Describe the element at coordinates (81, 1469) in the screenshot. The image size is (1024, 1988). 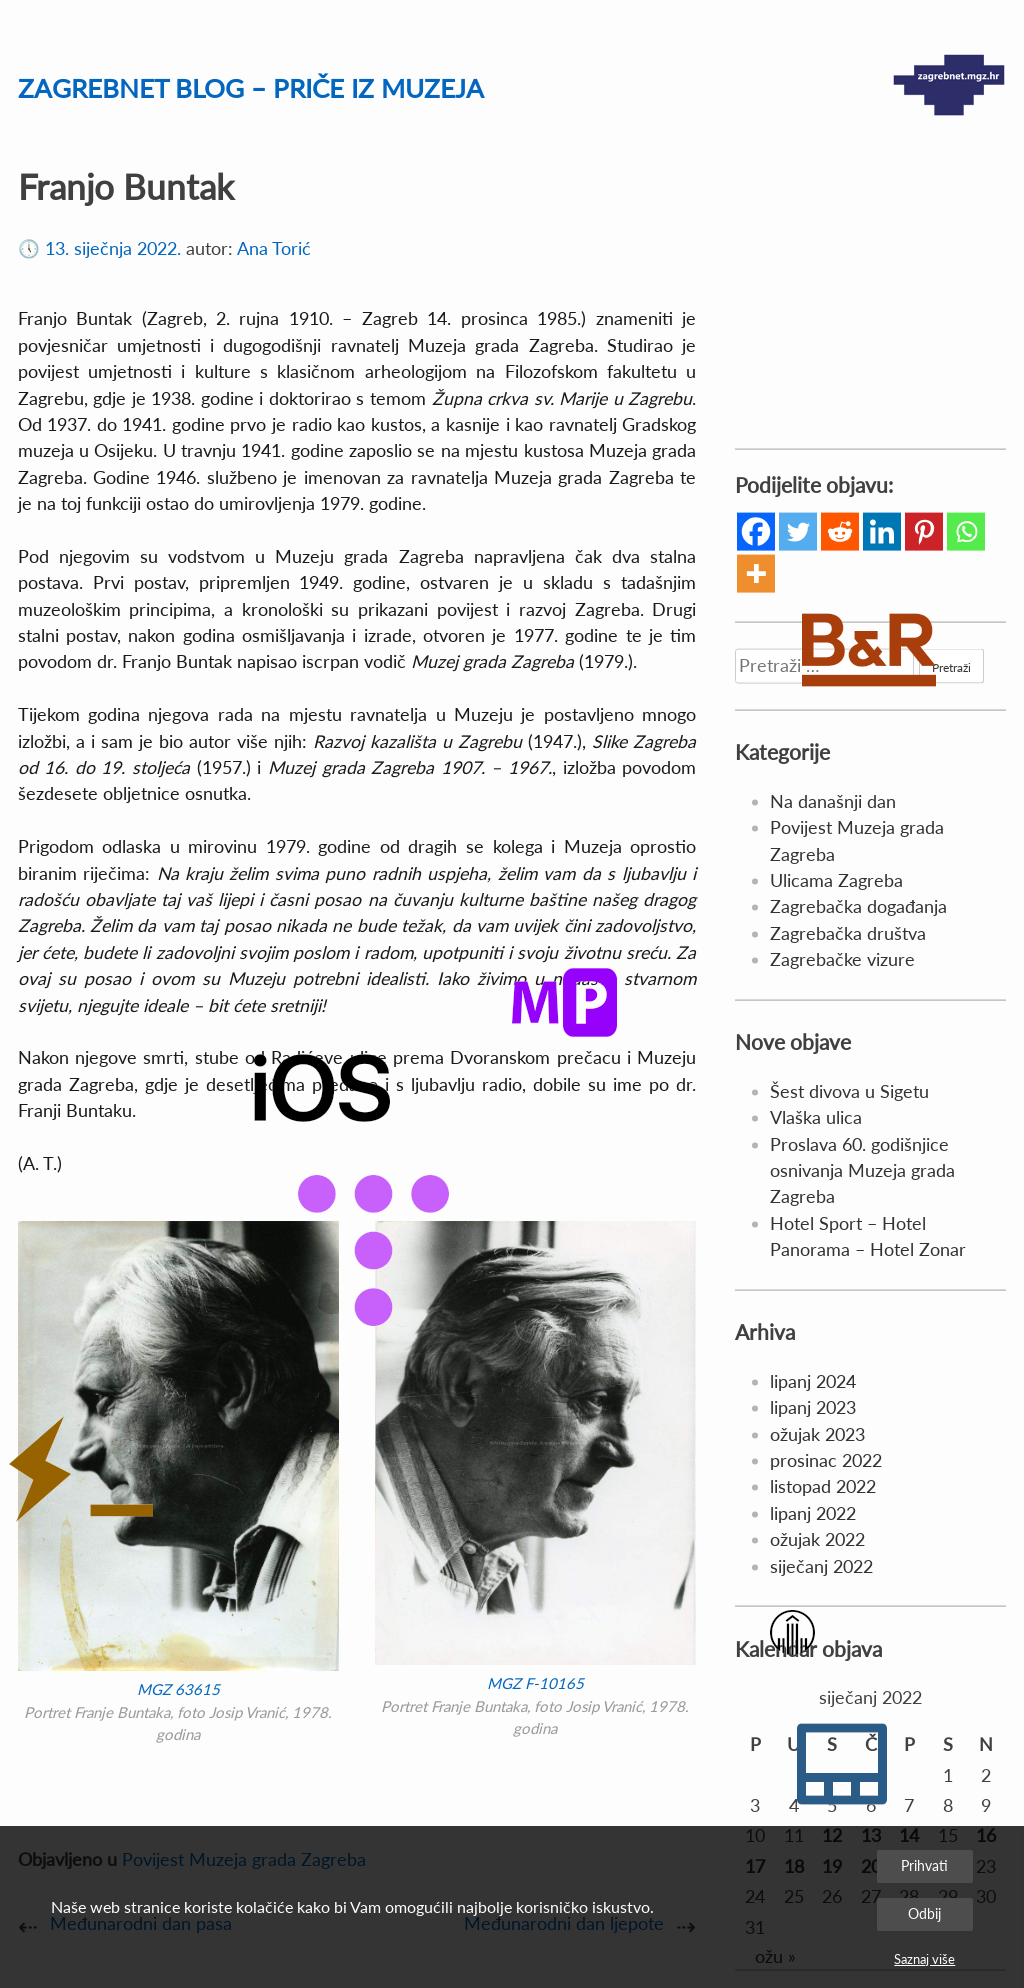
I see `open hyper terminal application` at that location.